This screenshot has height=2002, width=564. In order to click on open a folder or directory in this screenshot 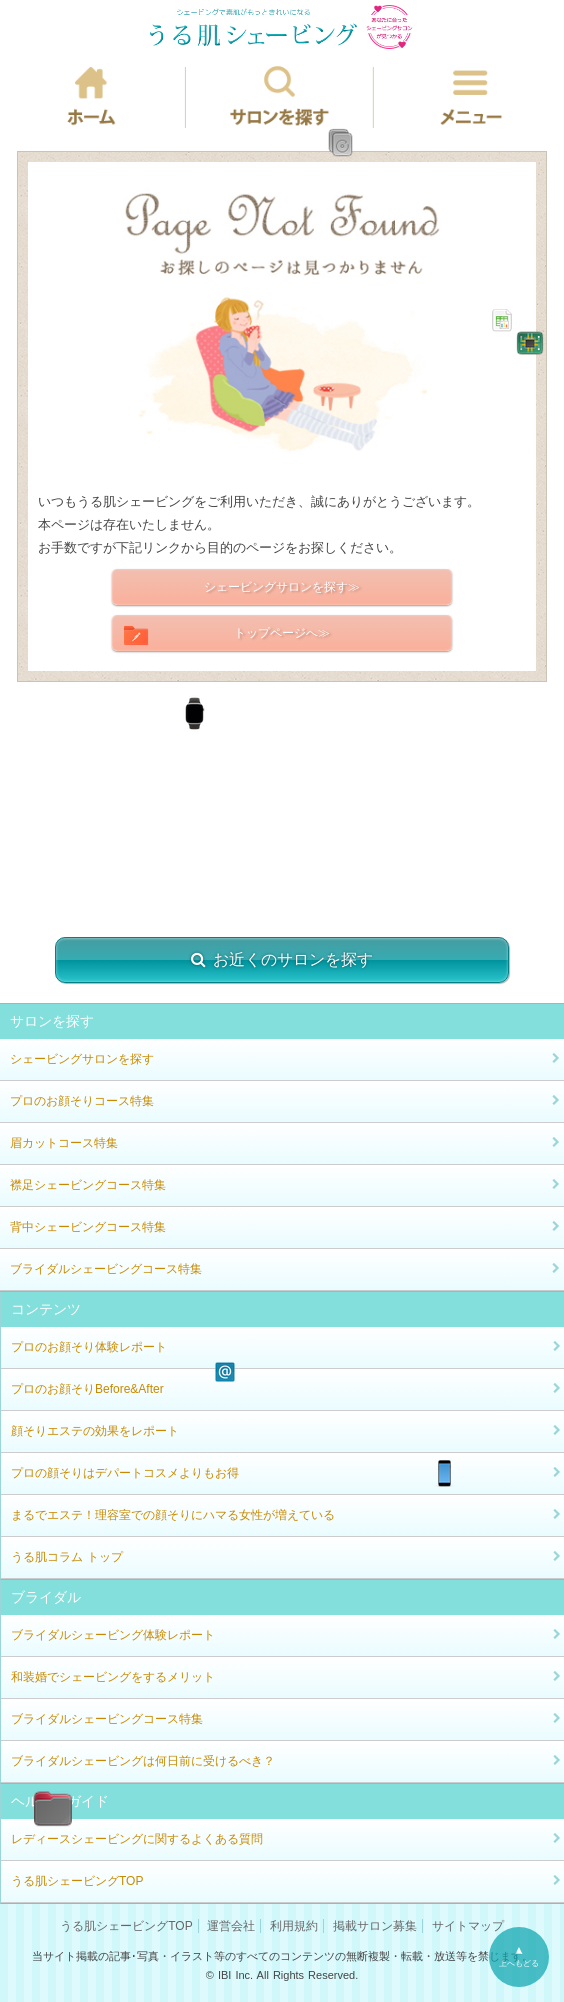, I will do `click(53, 1808)`.